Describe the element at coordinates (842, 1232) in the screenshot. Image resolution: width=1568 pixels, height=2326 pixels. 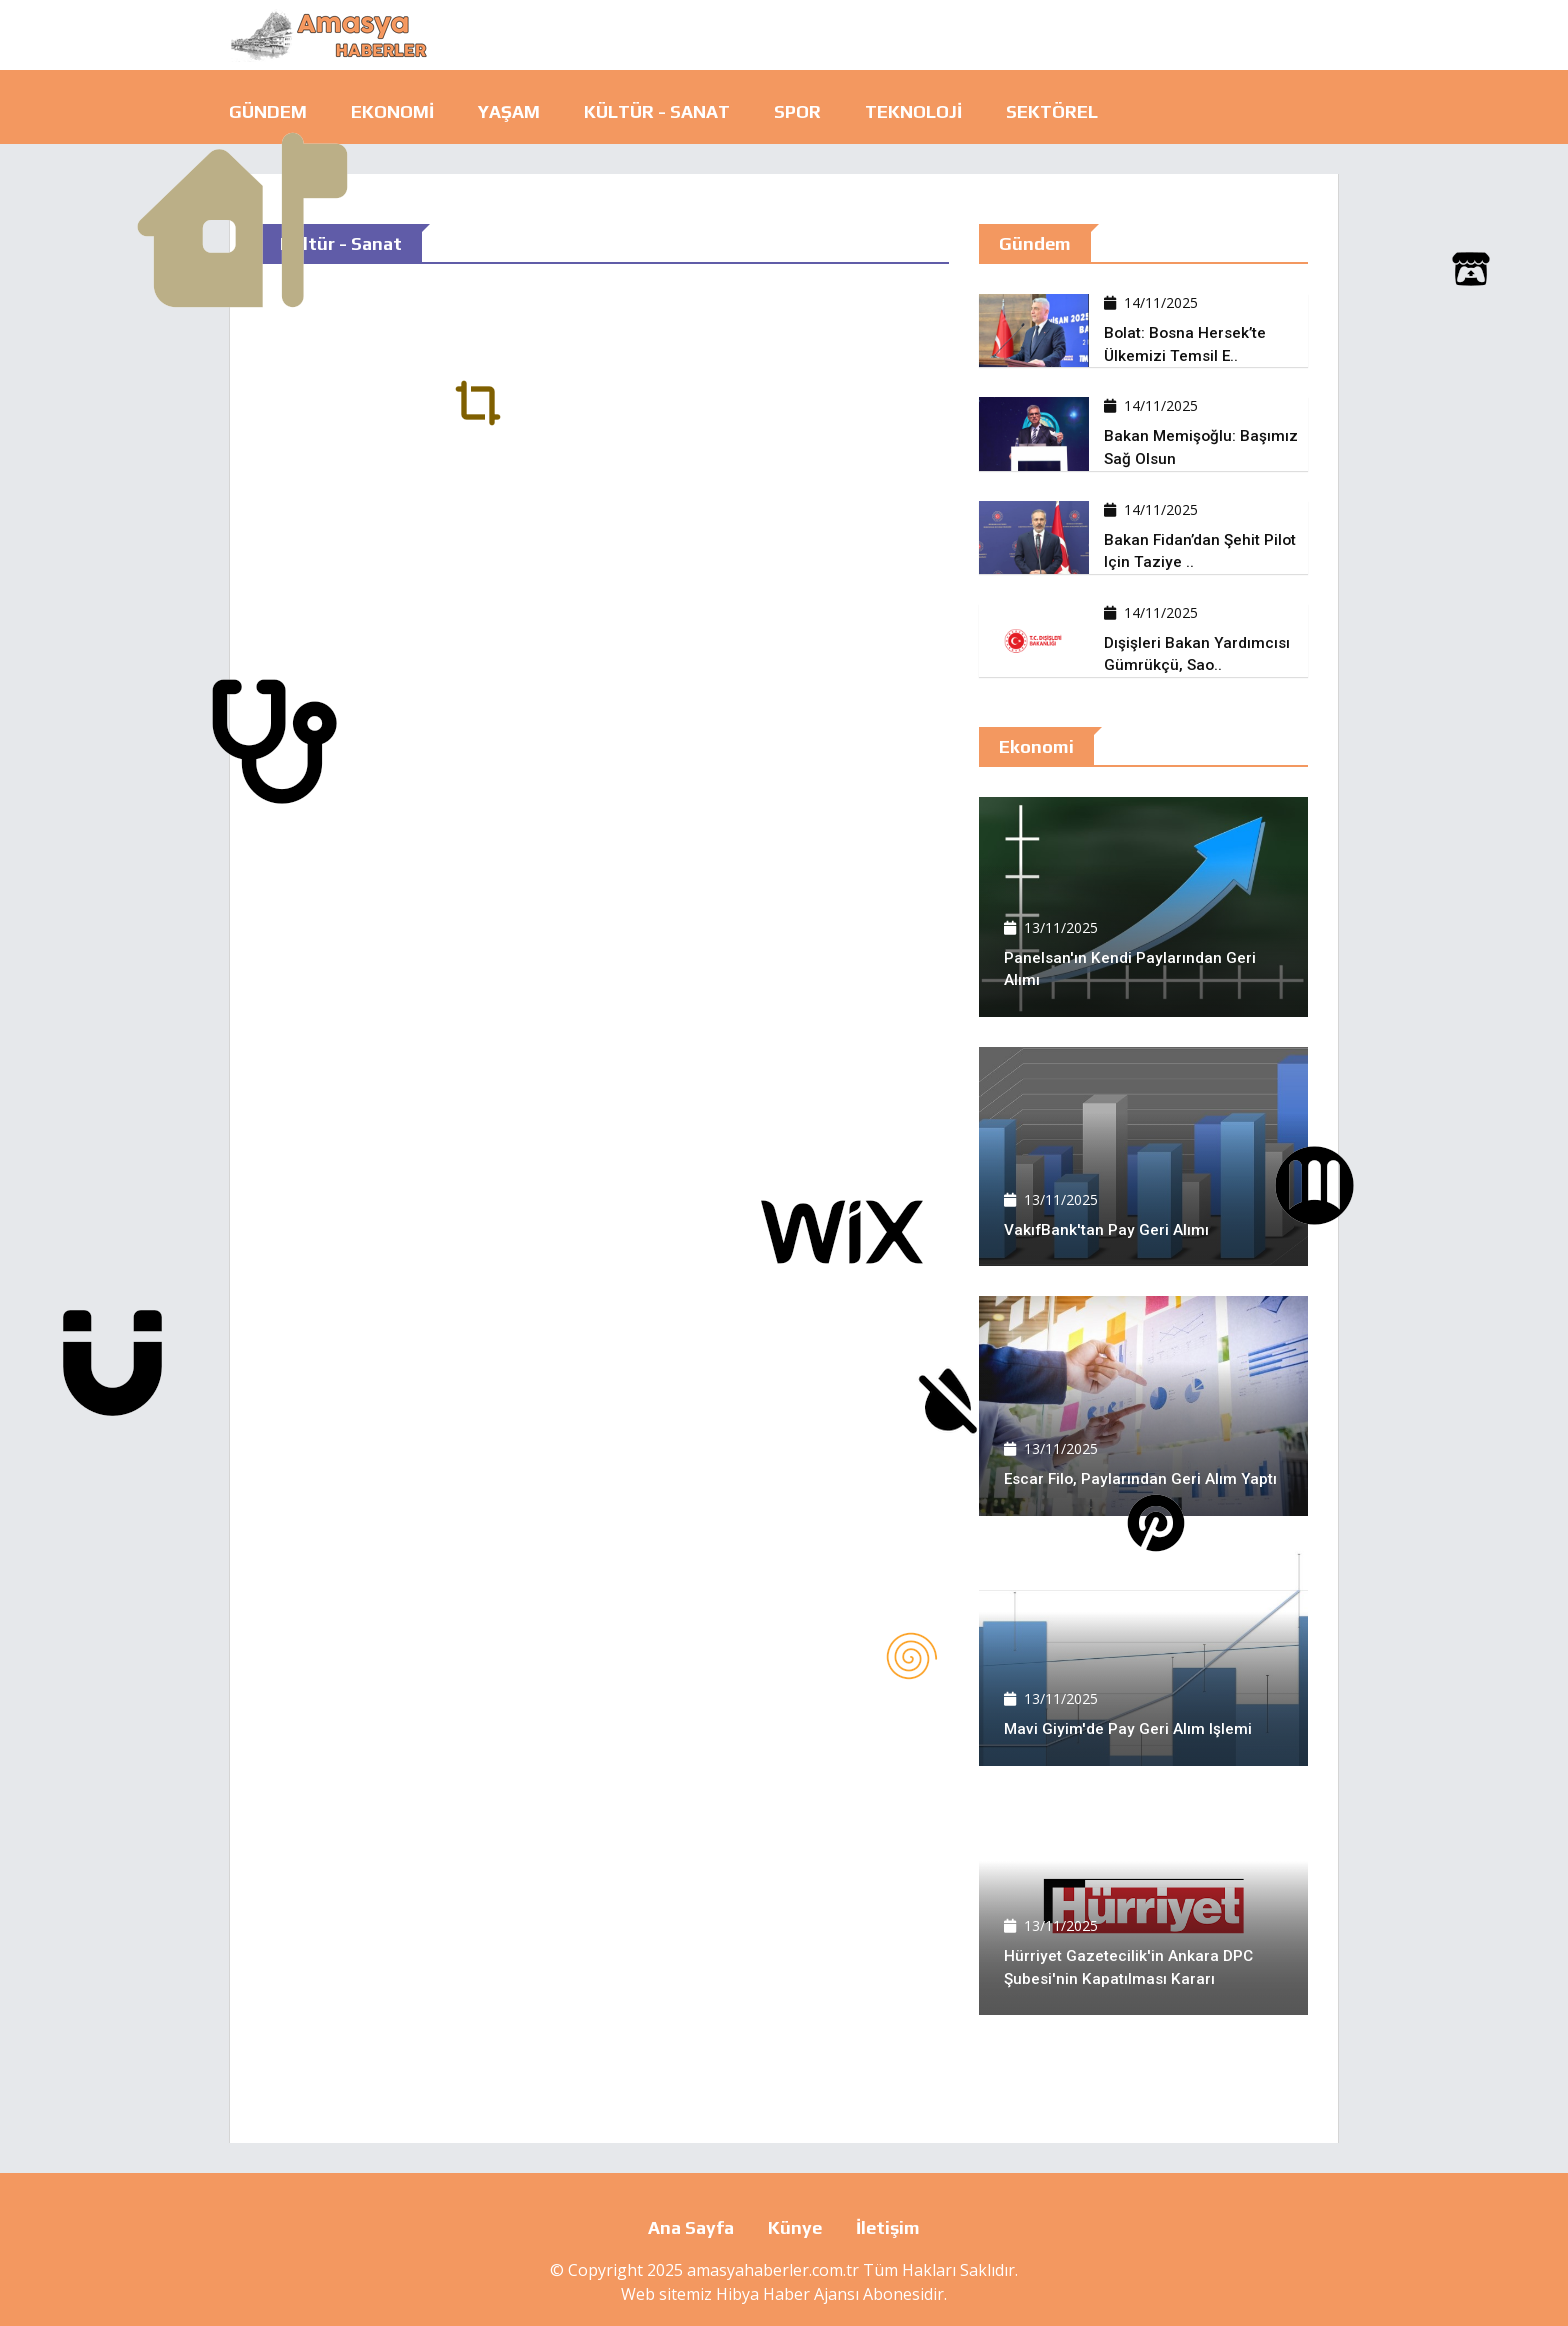
I see `visit or connect to wix website builder` at that location.